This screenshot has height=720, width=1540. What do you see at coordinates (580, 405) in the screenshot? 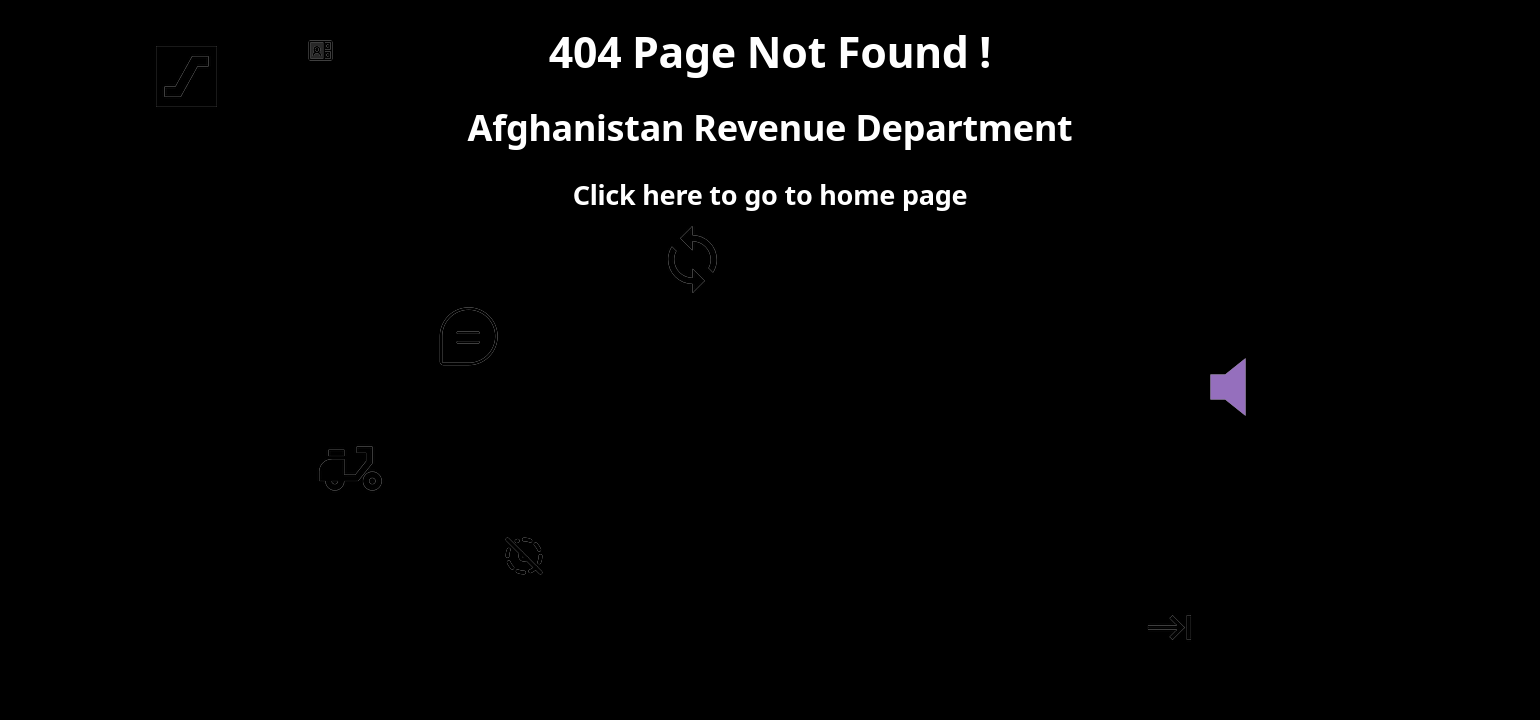
I see `find nearby hospitals or medical facilities` at bounding box center [580, 405].